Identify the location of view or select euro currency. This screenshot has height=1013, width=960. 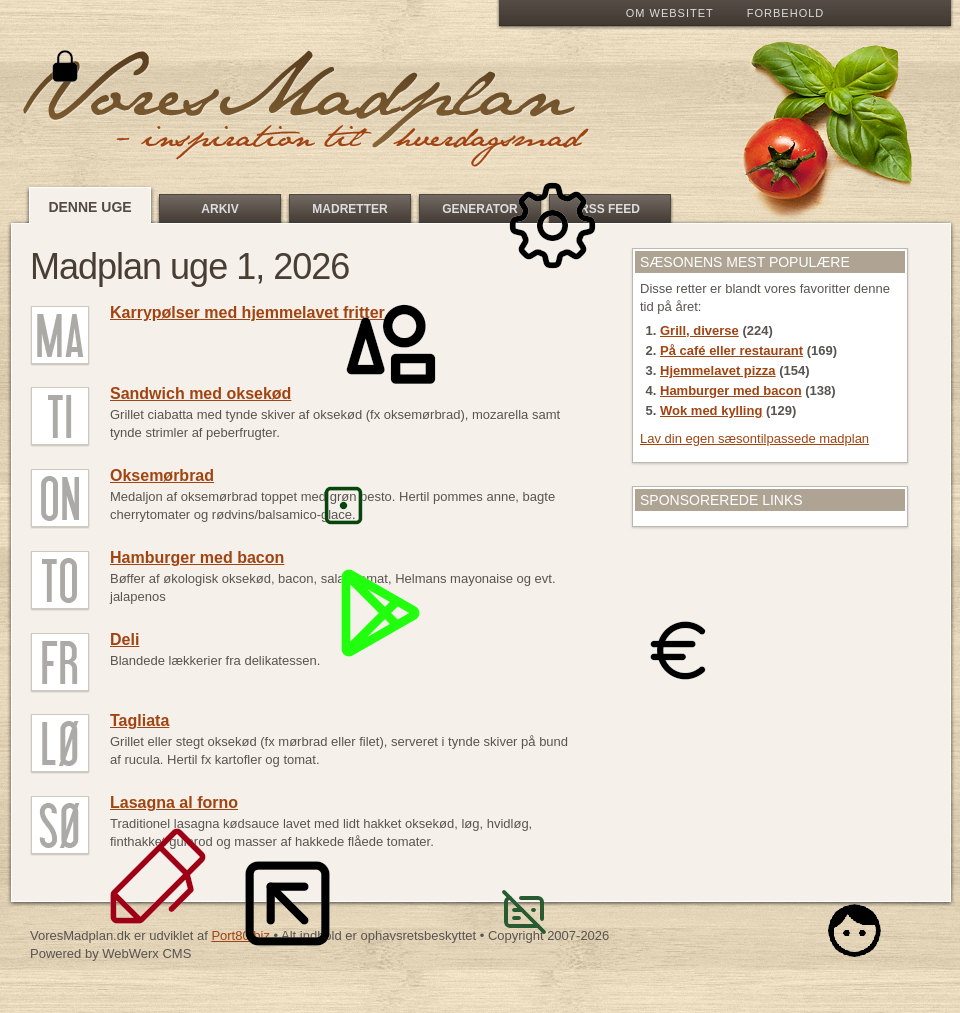
(679, 650).